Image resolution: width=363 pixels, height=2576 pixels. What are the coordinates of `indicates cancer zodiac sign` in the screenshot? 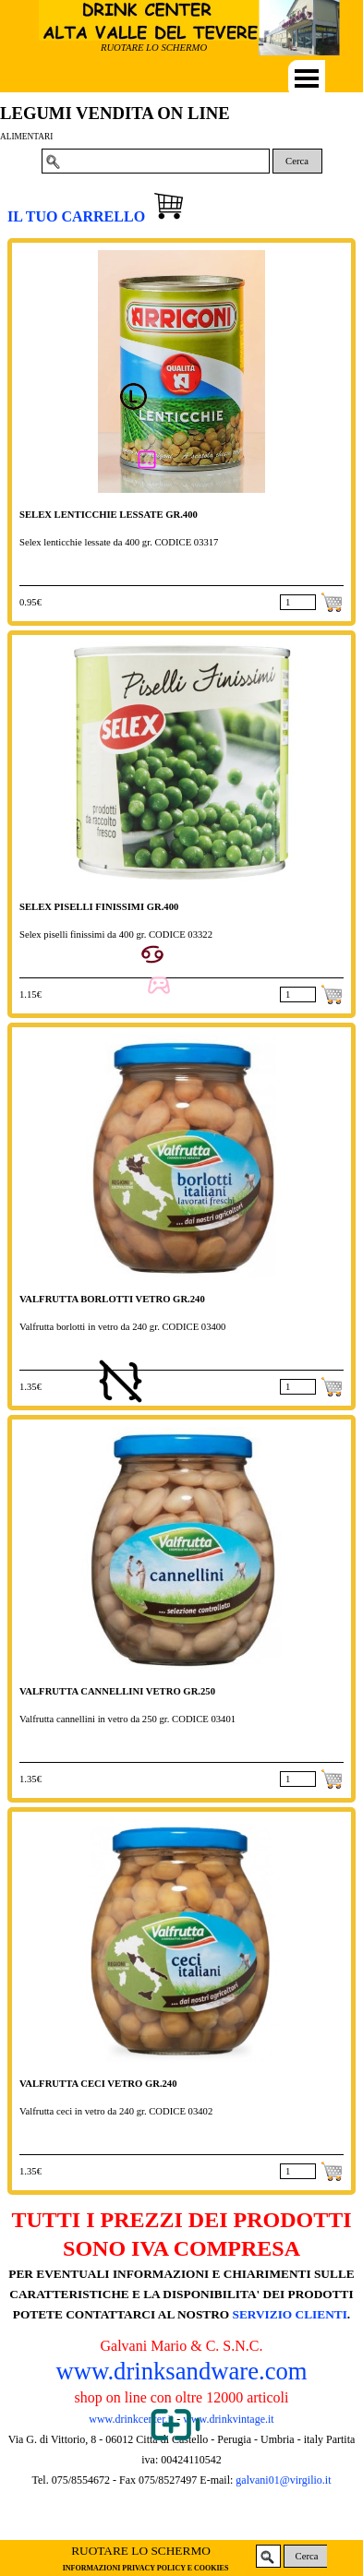 It's located at (152, 954).